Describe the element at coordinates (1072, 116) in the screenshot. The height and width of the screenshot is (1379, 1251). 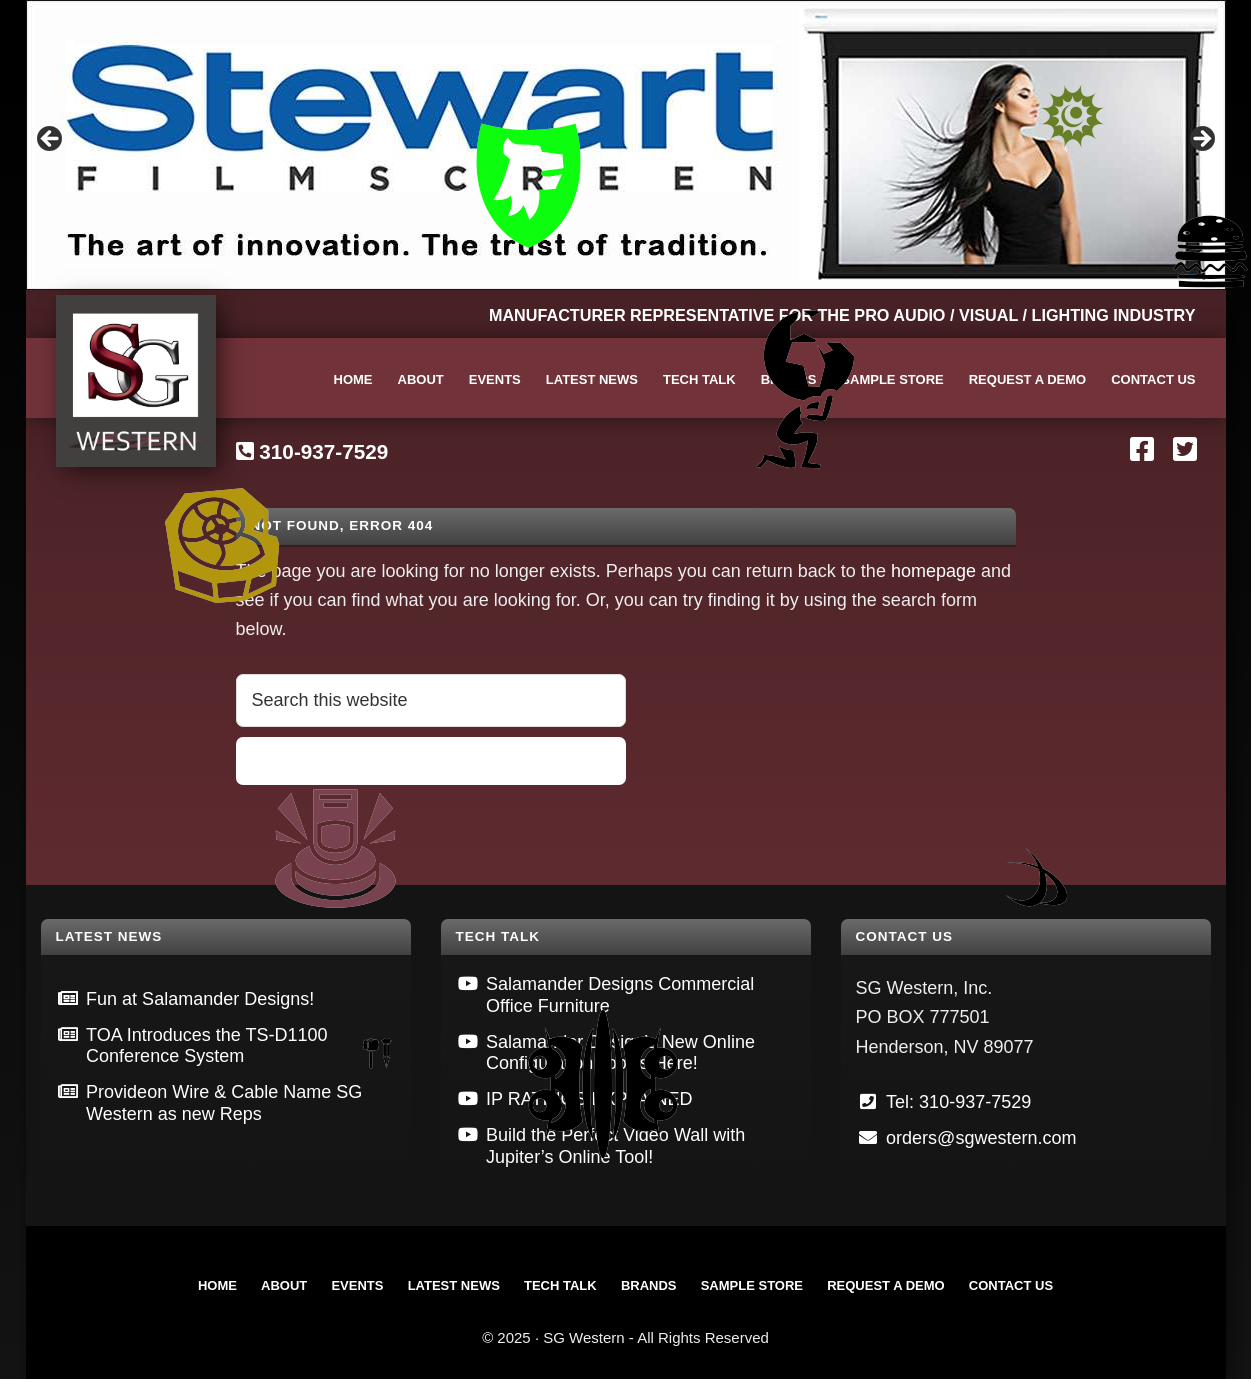
I see `view or customize eye appearance settings` at that location.